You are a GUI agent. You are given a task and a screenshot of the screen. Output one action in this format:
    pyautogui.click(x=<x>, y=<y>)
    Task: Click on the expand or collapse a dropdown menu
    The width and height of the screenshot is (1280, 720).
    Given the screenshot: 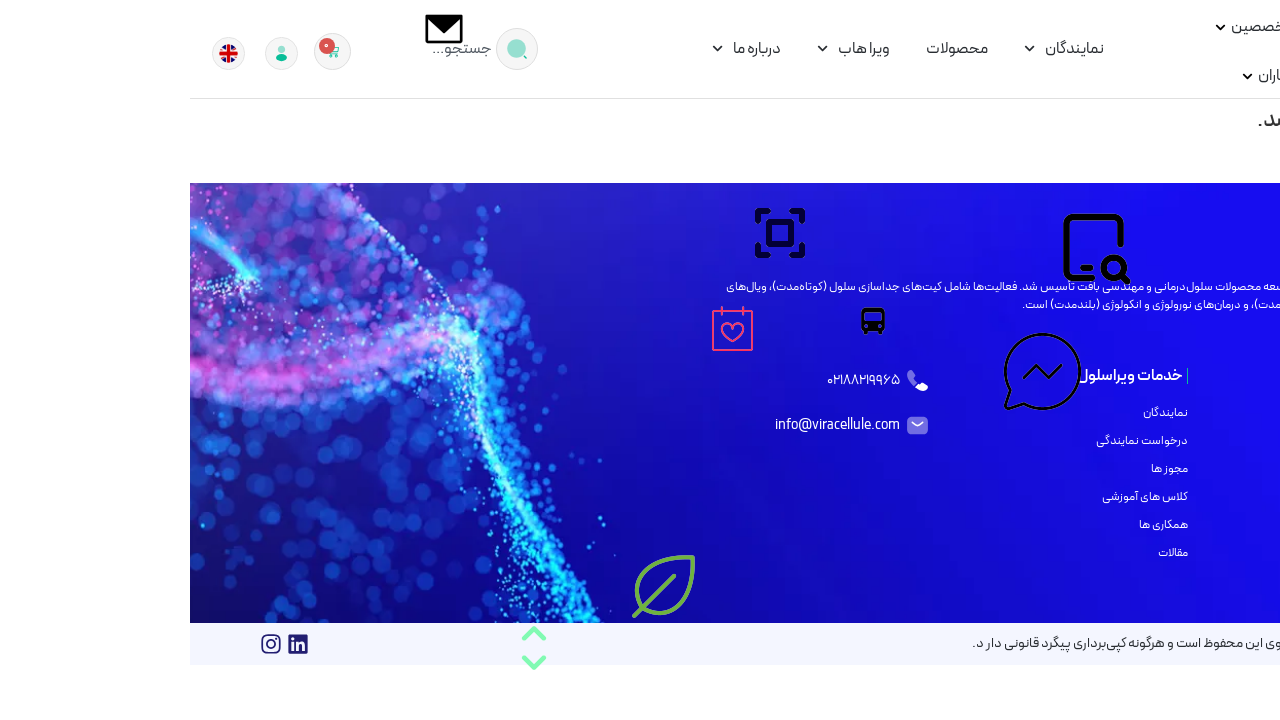 What is the action you would take?
    pyautogui.click(x=534, y=648)
    